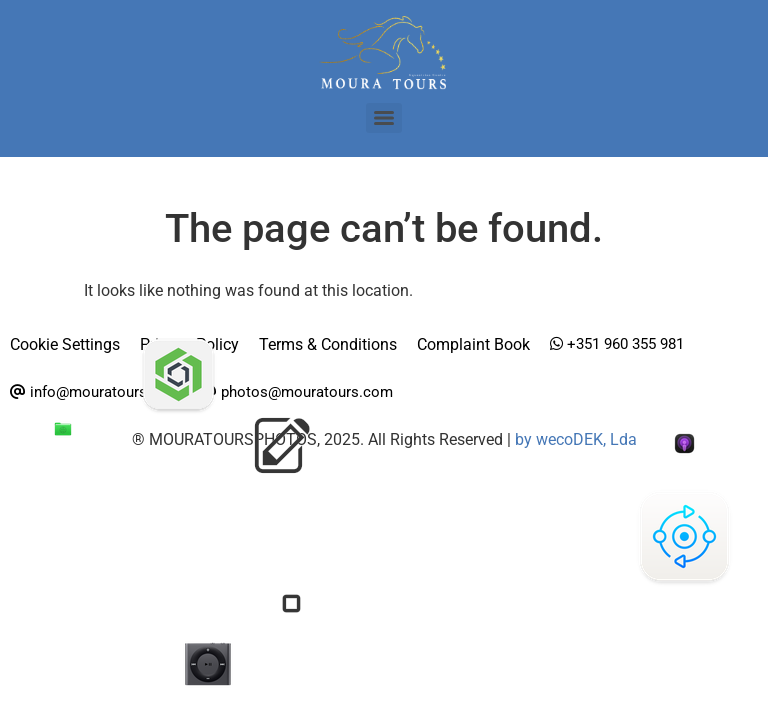  What do you see at coordinates (684, 443) in the screenshot?
I see `open the podcasts app` at bounding box center [684, 443].